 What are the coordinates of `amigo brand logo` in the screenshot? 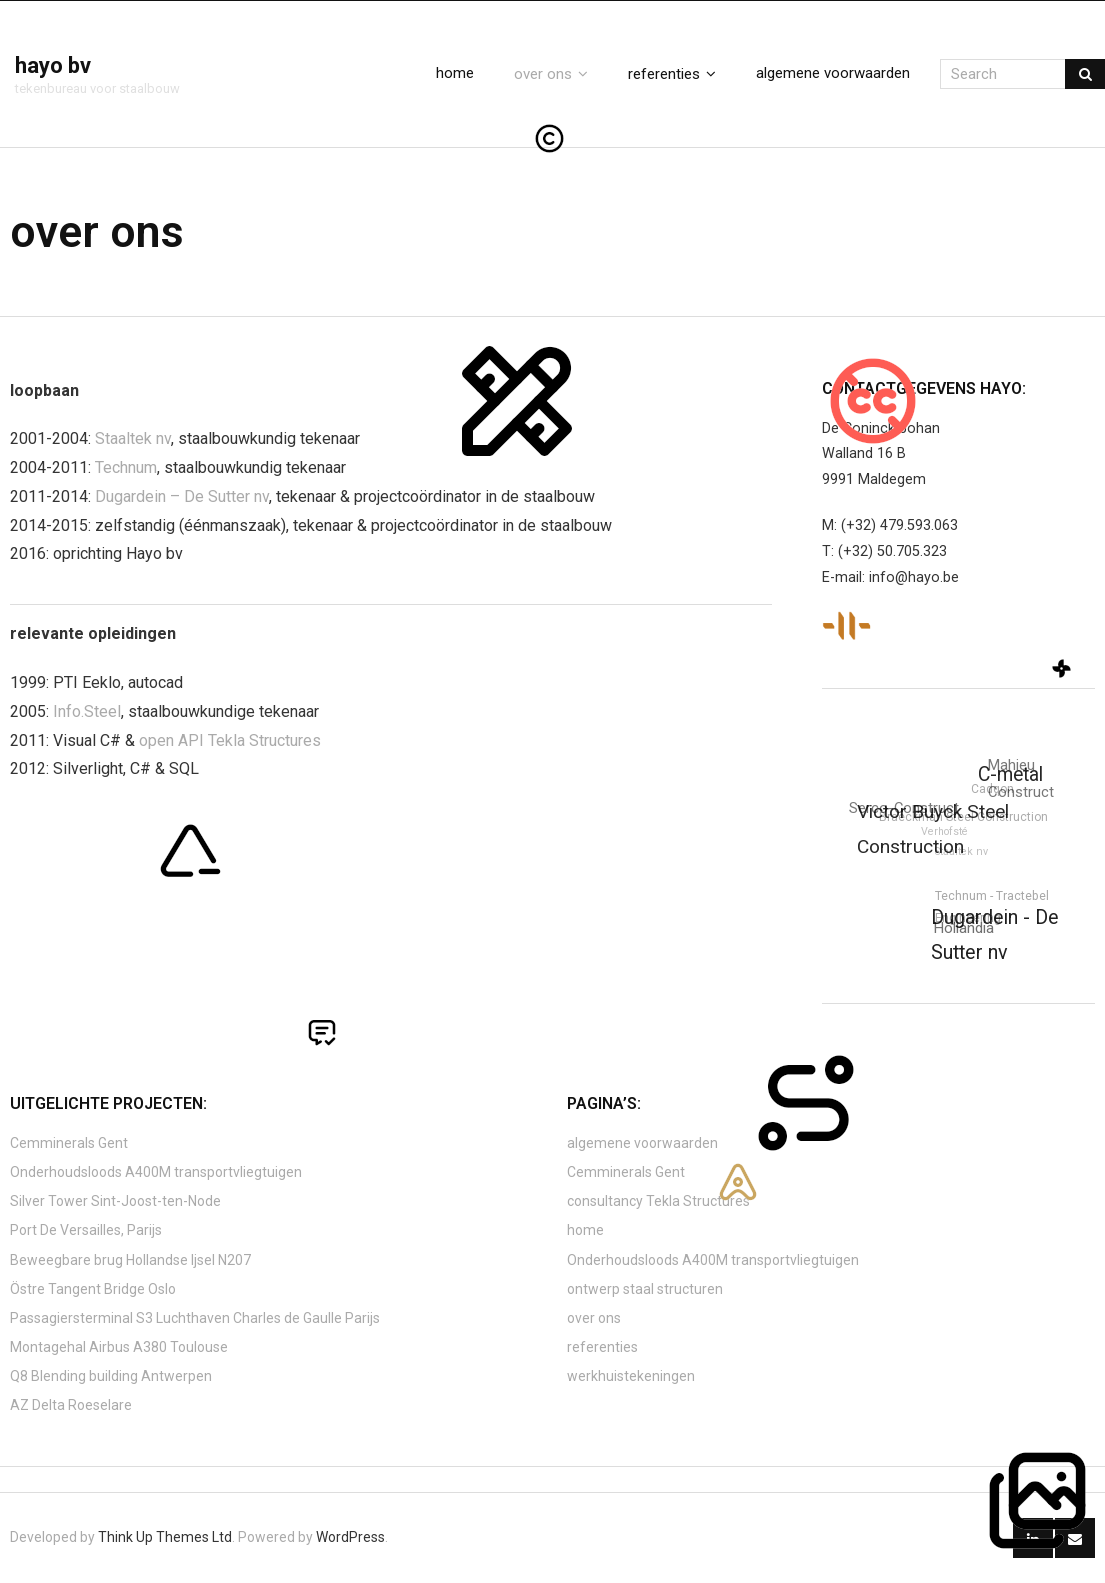 It's located at (738, 1182).